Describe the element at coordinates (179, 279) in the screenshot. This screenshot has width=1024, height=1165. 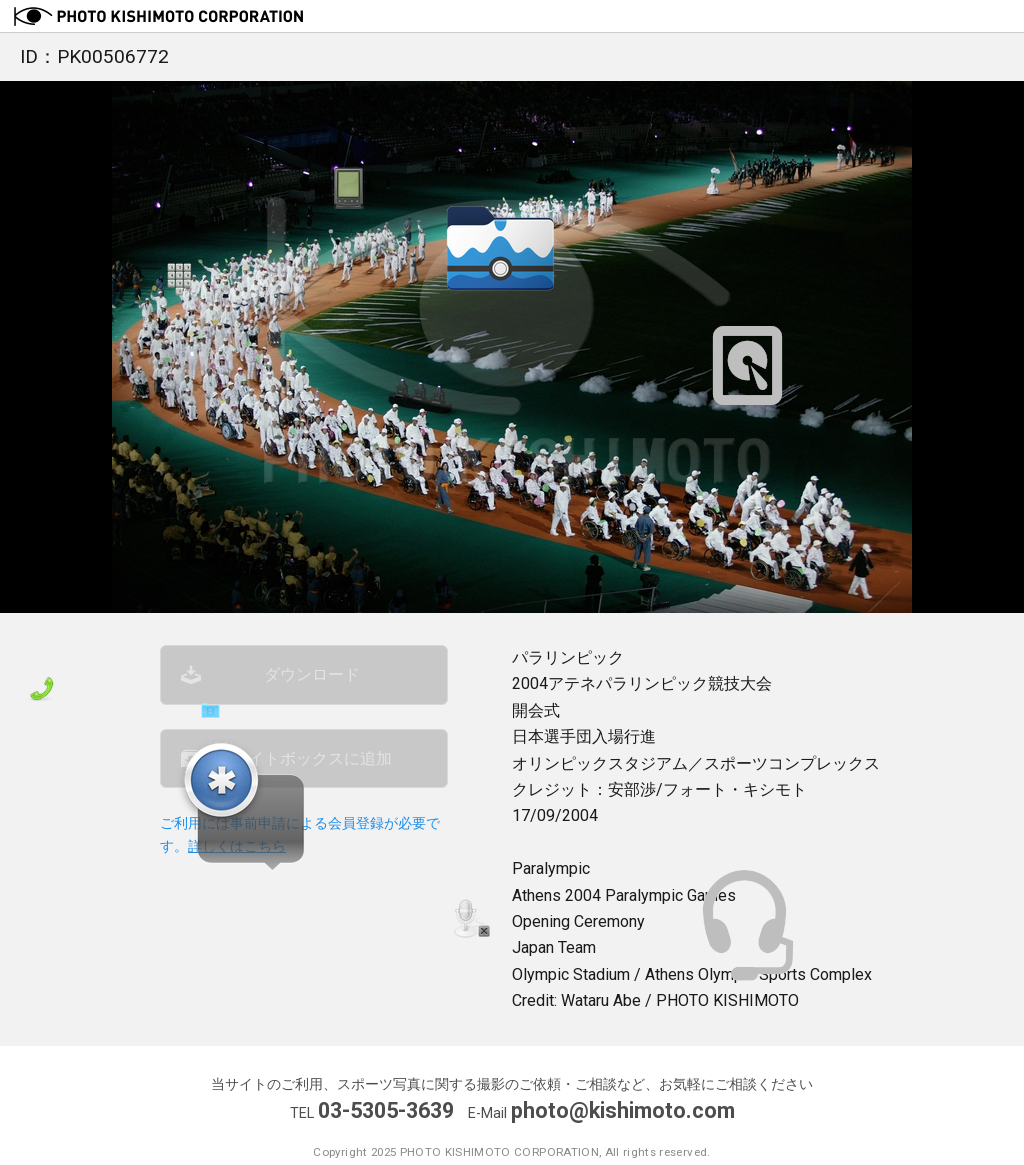
I see `open phone dialpad for entering numbers` at that location.